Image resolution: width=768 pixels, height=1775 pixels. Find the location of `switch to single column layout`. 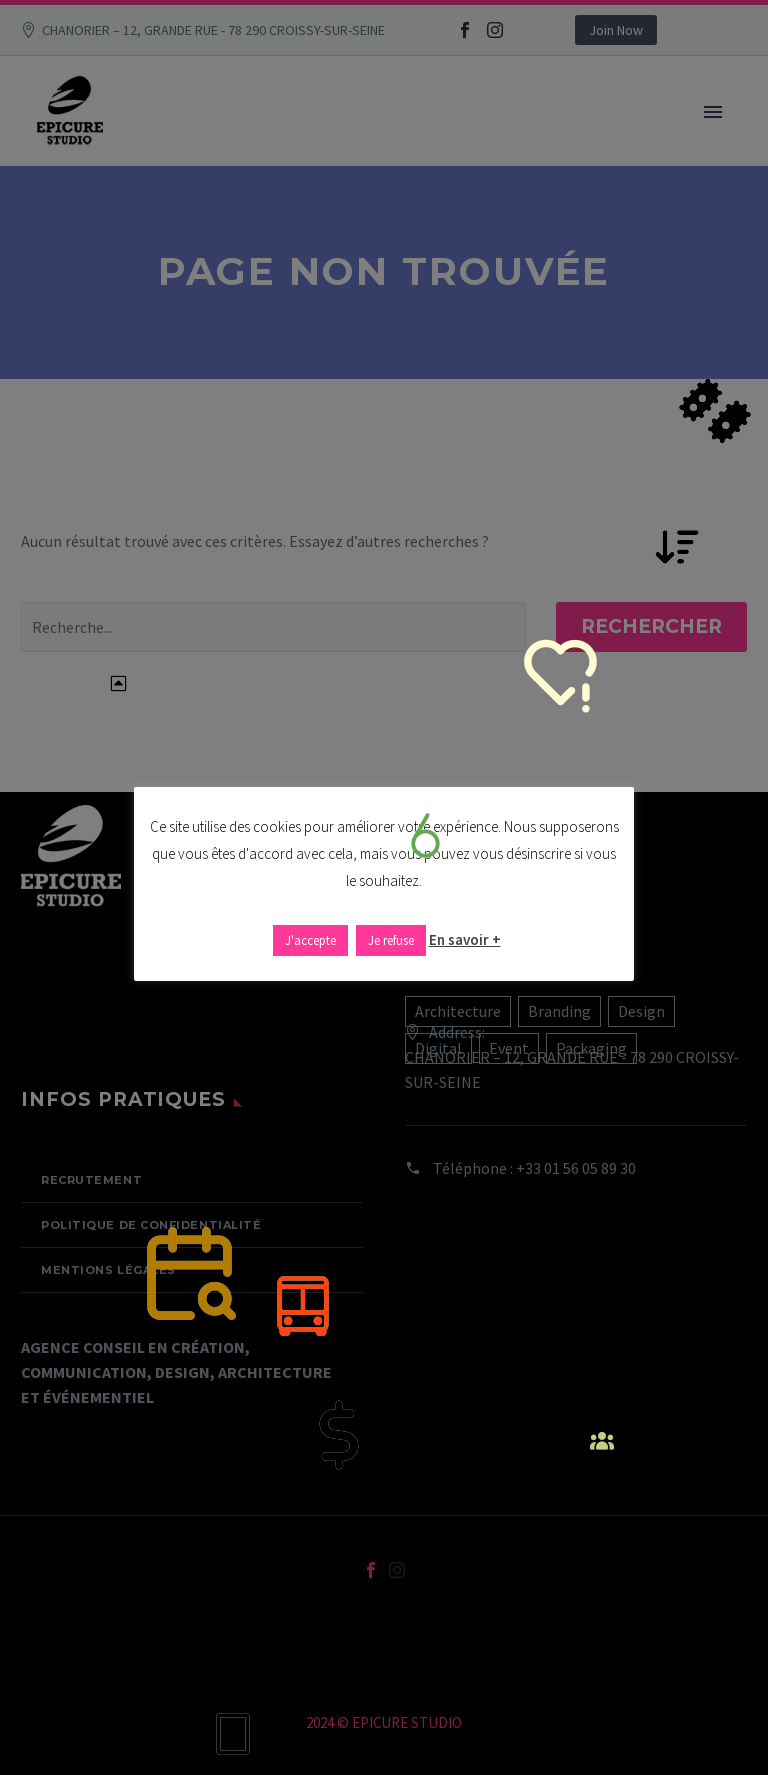

switch to single column layout is located at coordinates (233, 1734).